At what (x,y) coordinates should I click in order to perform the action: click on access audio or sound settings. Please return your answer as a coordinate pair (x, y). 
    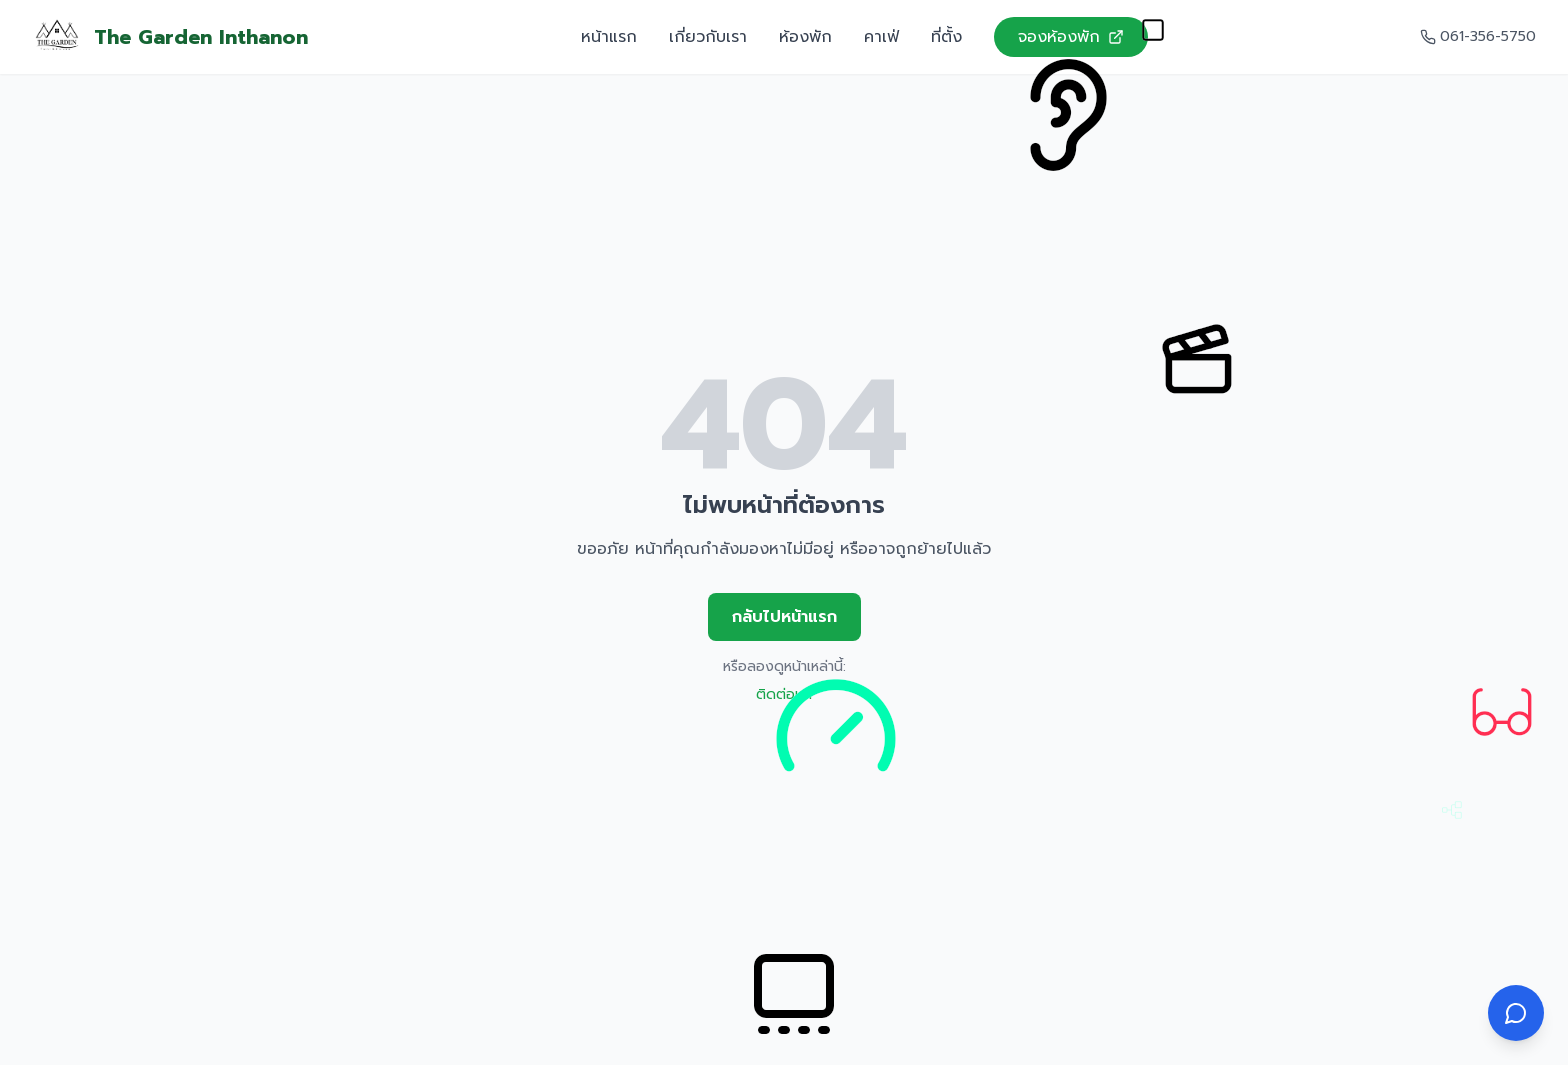
    Looking at the image, I should click on (1066, 115).